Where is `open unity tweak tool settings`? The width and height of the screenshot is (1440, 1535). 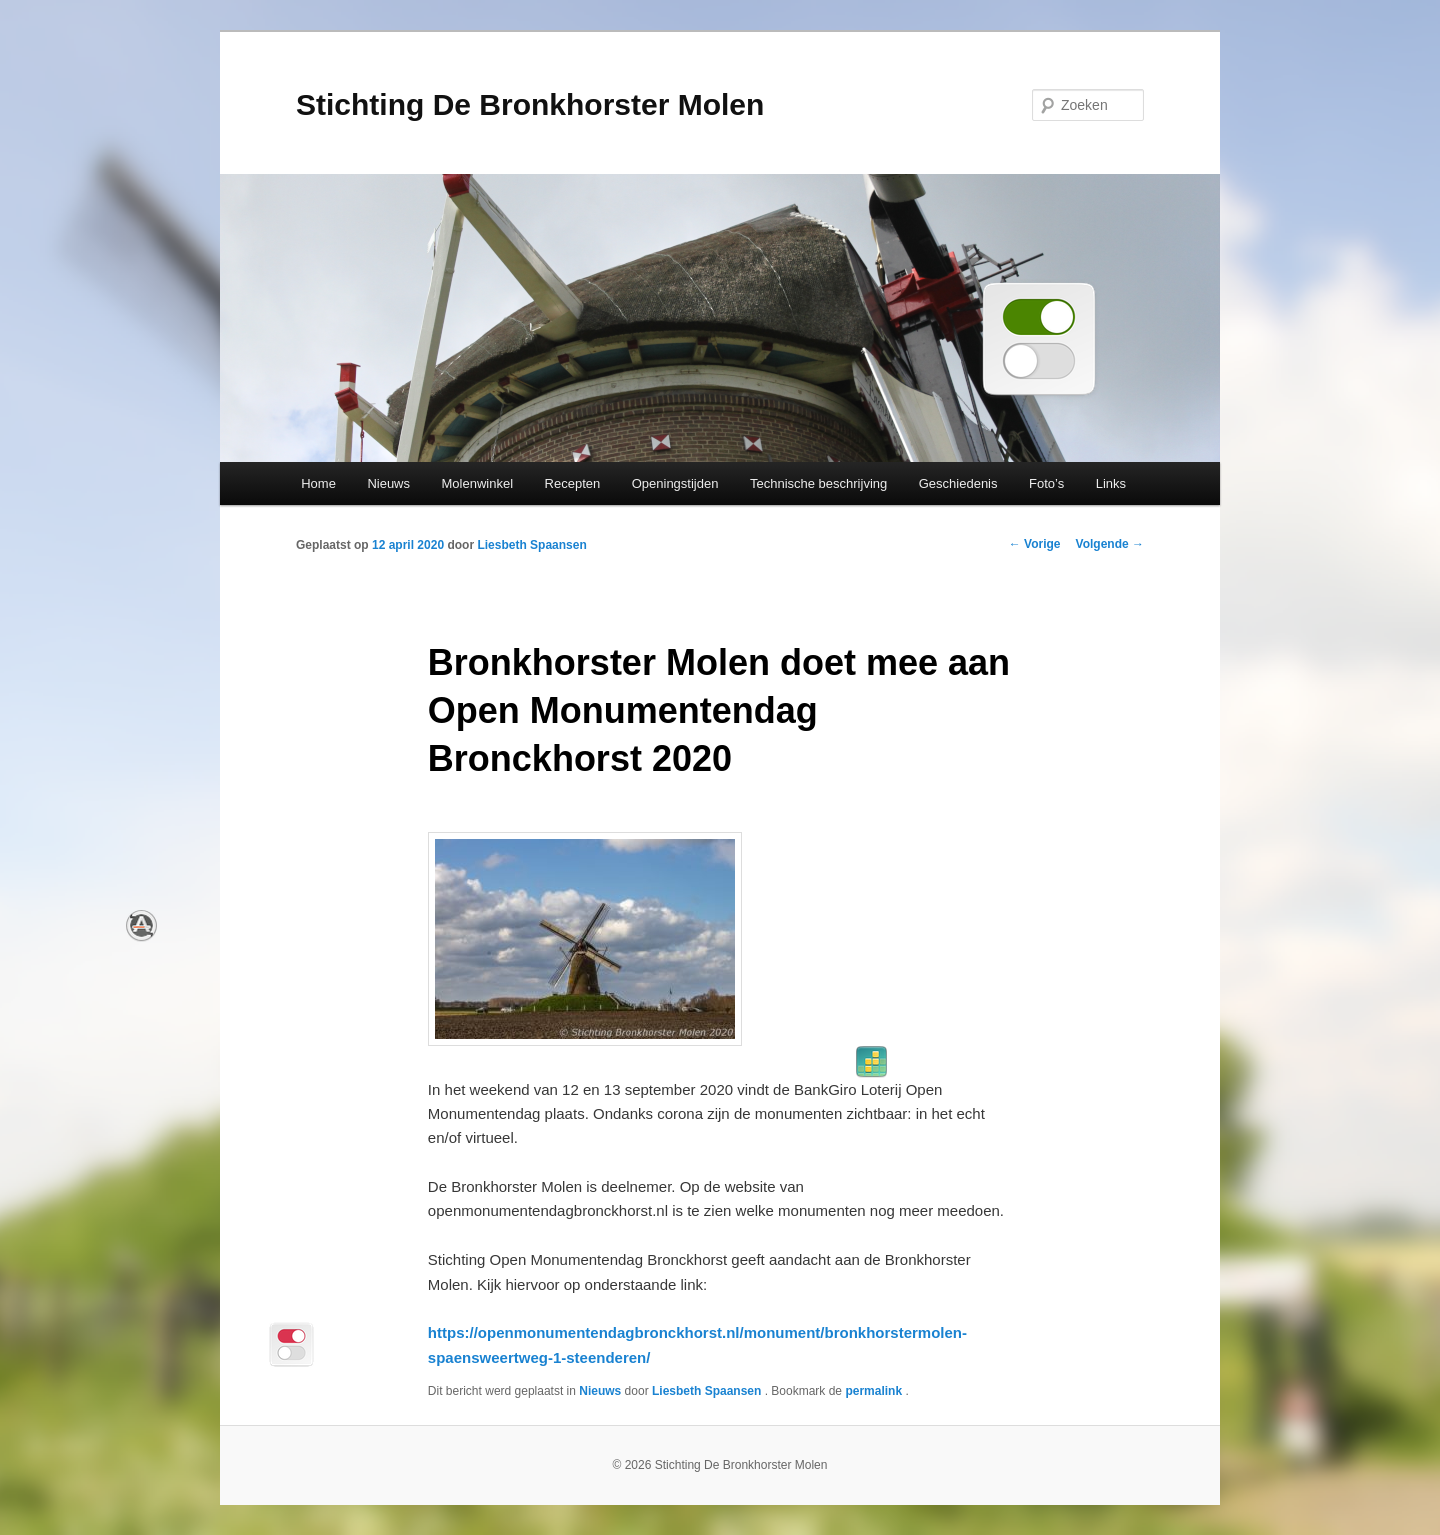 open unity tweak tool settings is located at coordinates (1039, 339).